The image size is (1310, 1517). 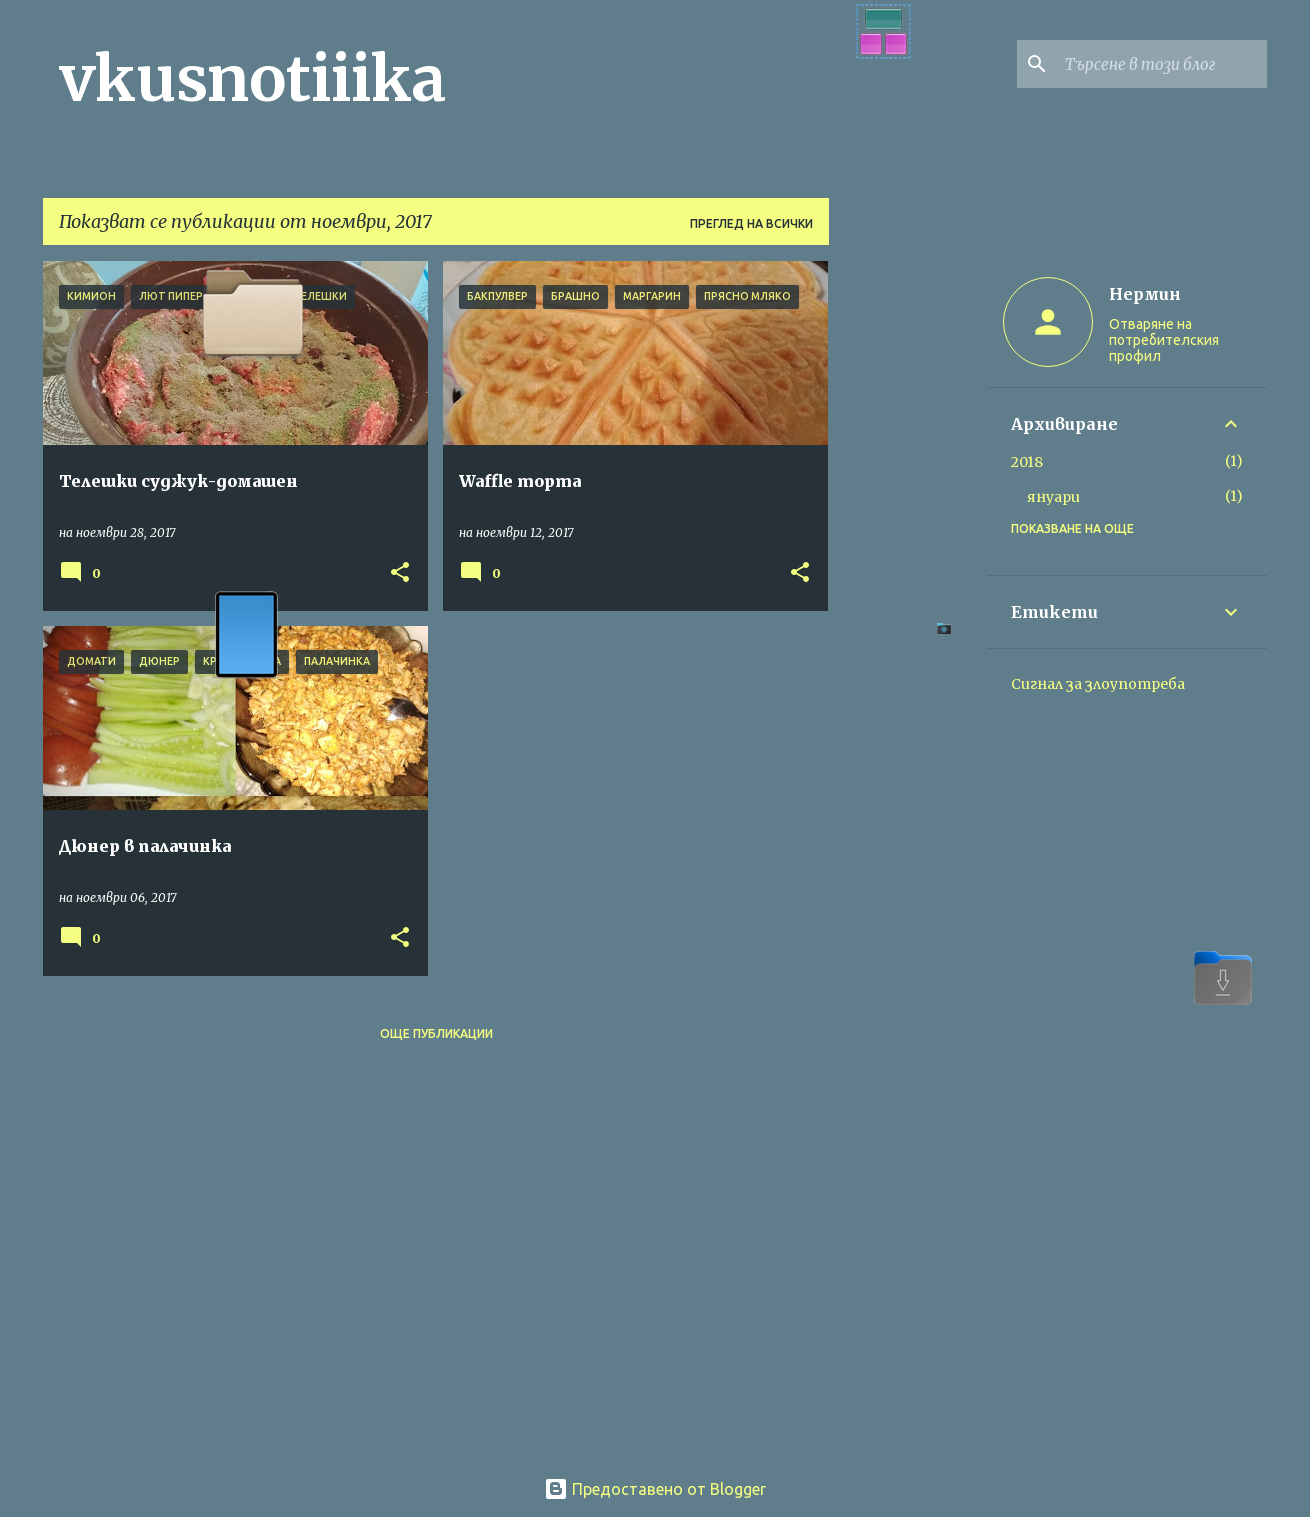 I want to click on open downloads folder, so click(x=1223, y=978).